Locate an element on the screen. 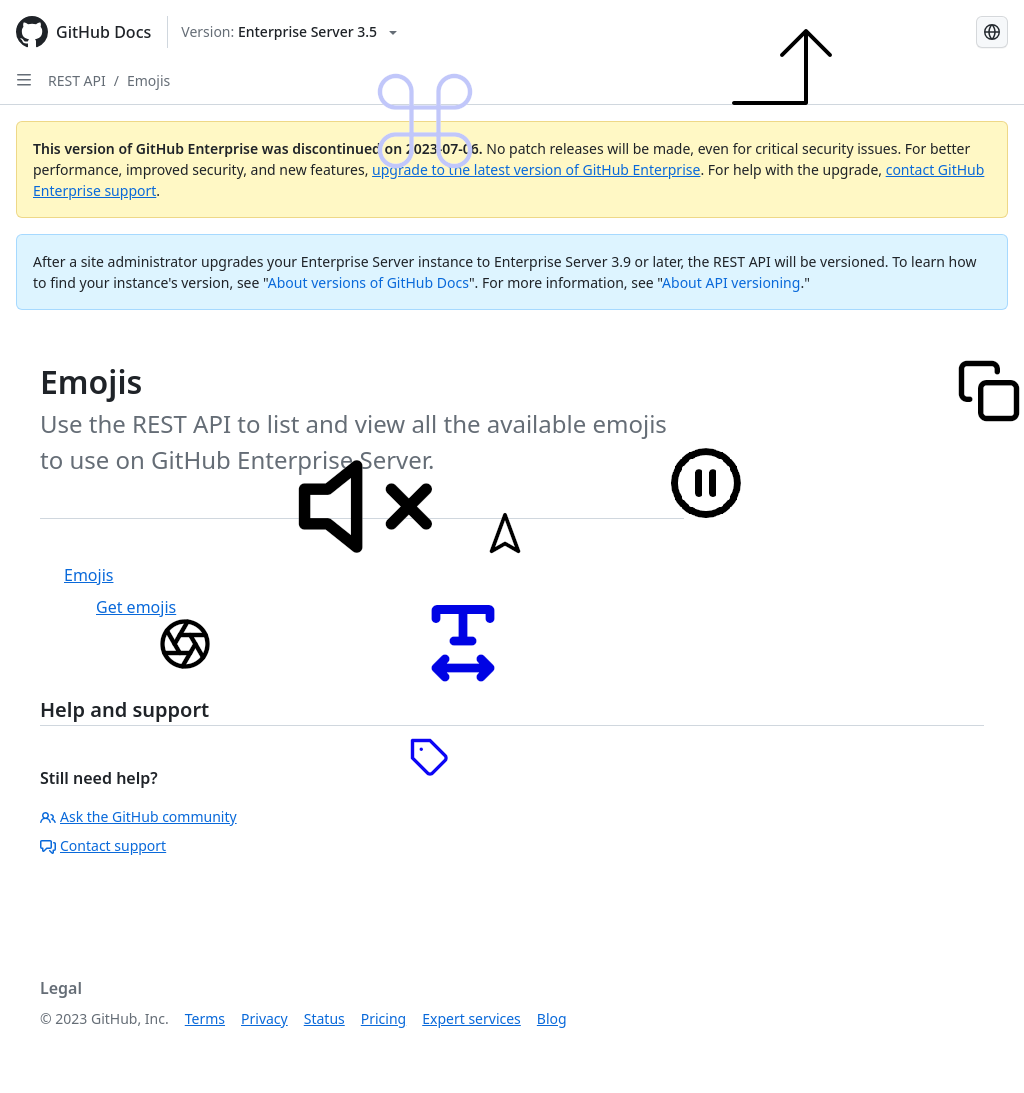 The width and height of the screenshot is (1024, 1093). copy to clipboard is located at coordinates (989, 391).